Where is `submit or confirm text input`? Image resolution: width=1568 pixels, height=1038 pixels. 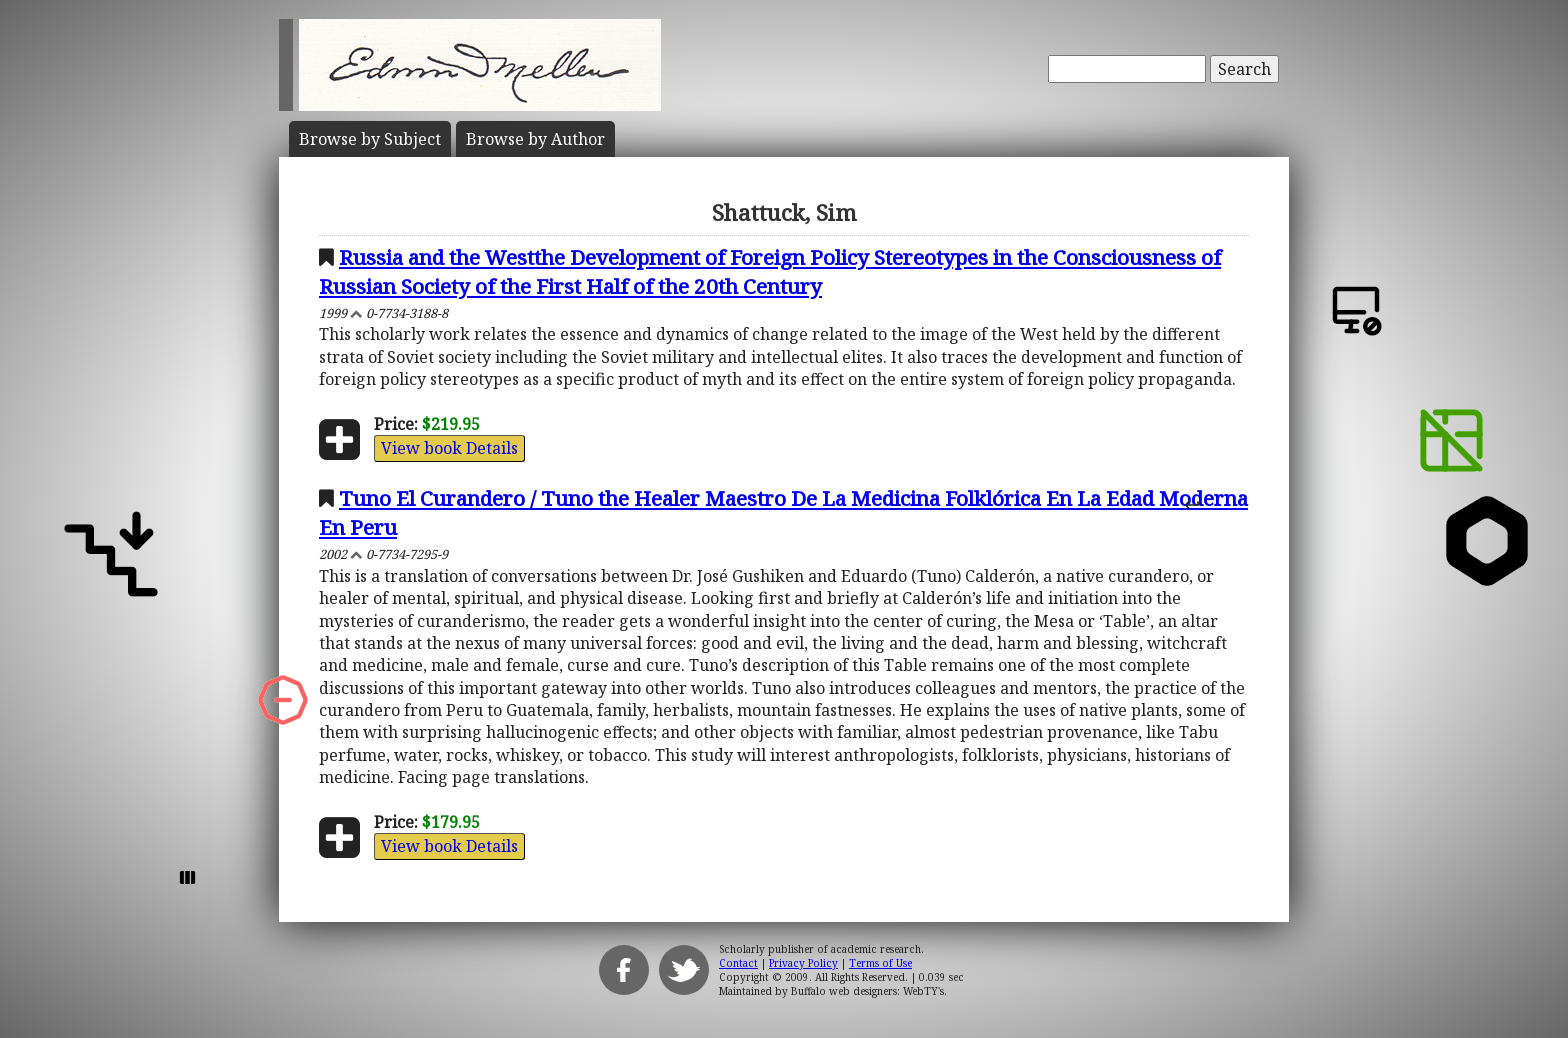
submit or confirm text input is located at coordinates (1192, 505).